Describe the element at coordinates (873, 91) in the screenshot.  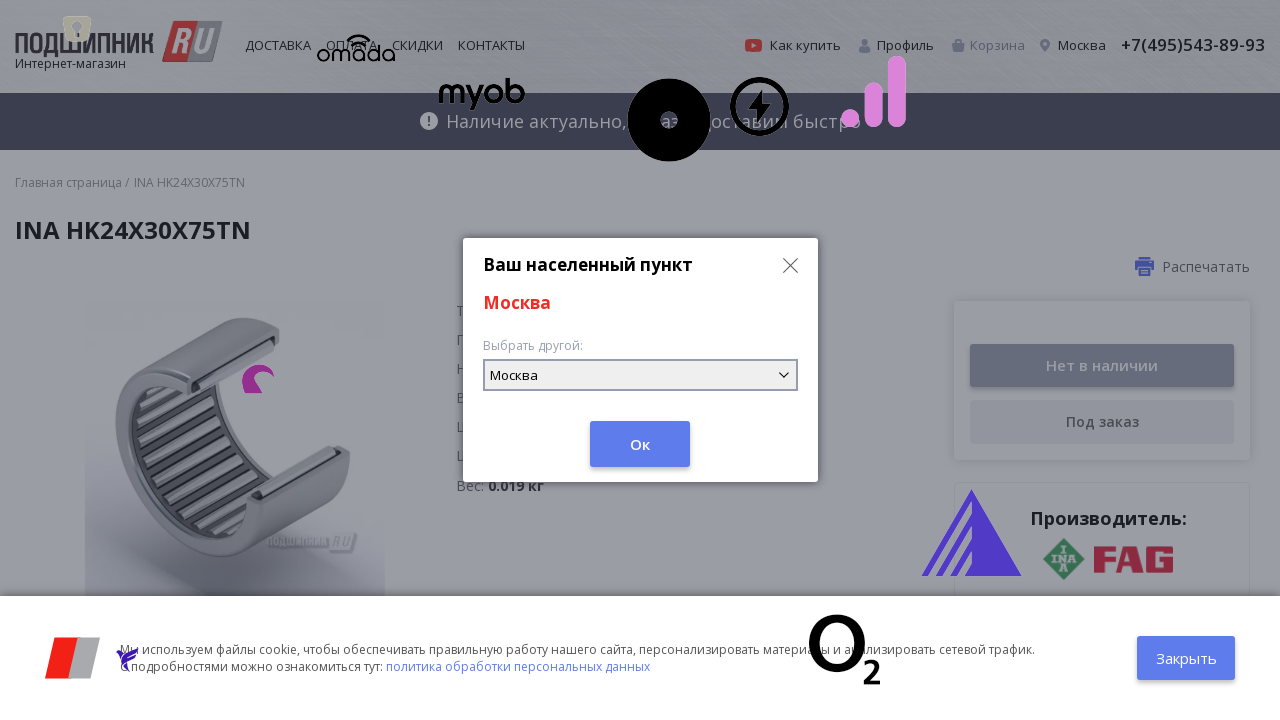
I see `open Google Analytics dashboard` at that location.